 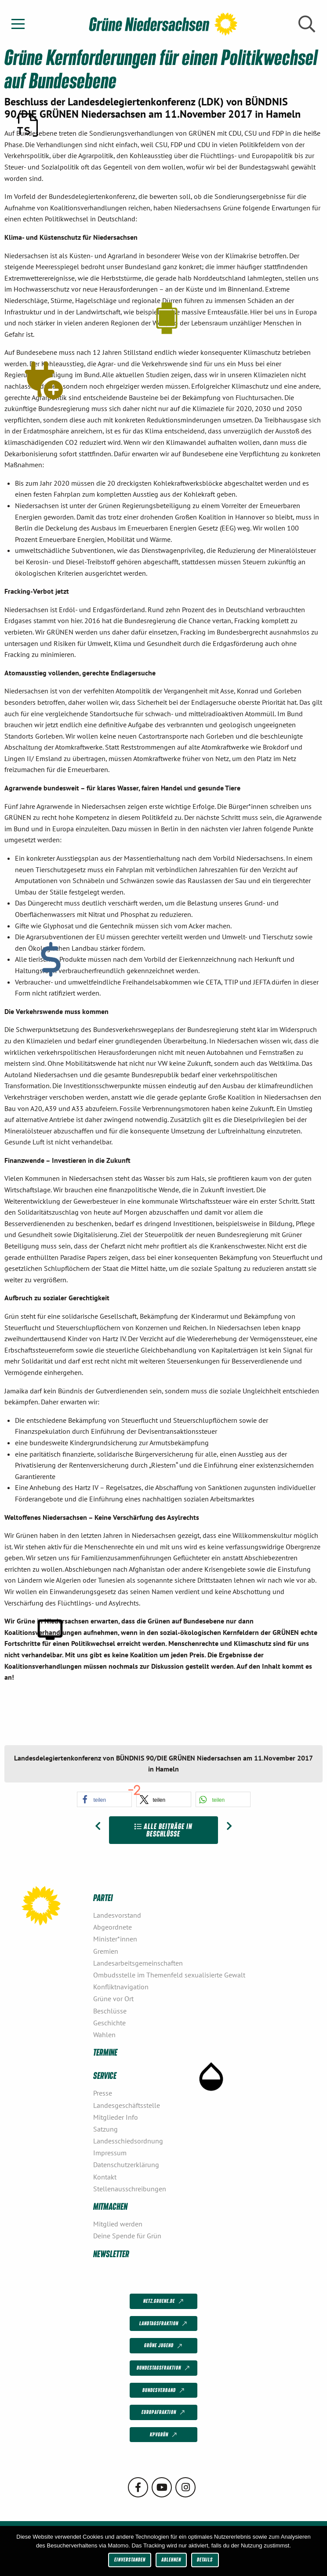 What do you see at coordinates (51, 959) in the screenshot?
I see `view pricing or payment options` at bounding box center [51, 959].